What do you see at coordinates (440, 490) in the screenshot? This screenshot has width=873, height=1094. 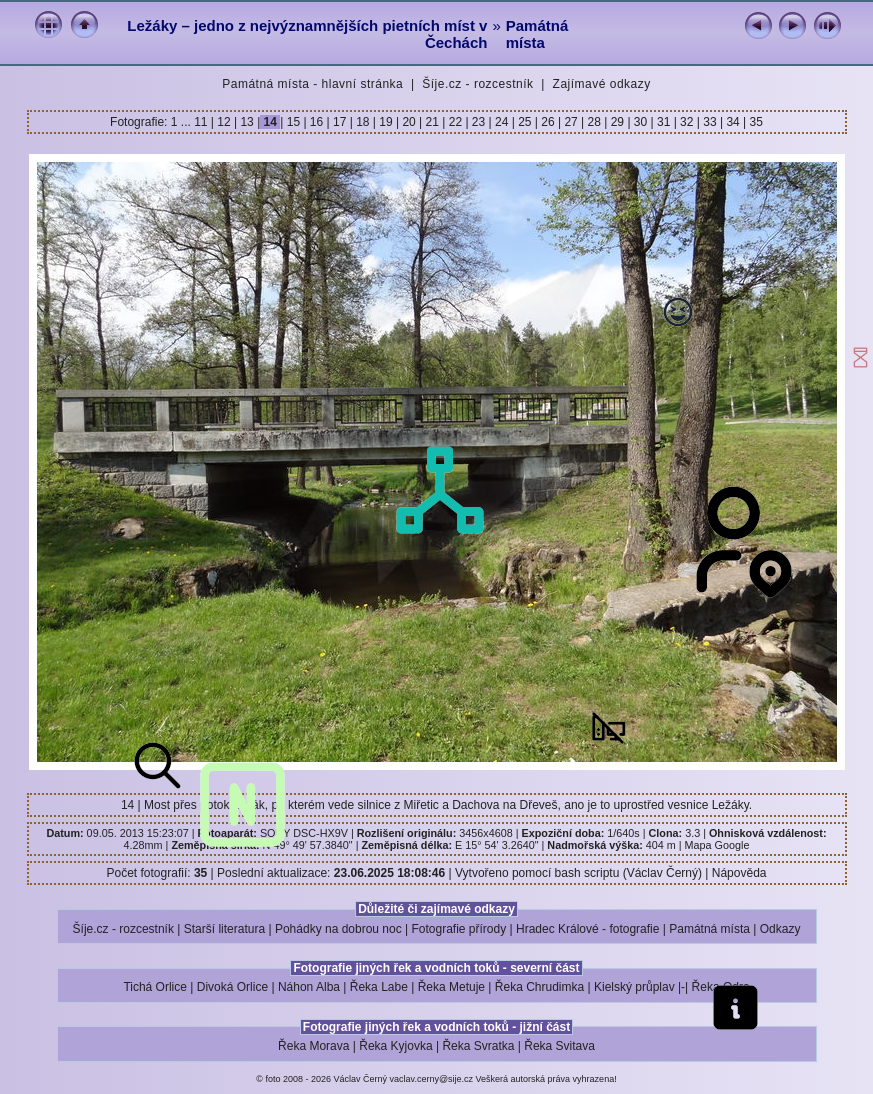 I see `view organizational hierarchy or structure` at bounding box center [440, 490].